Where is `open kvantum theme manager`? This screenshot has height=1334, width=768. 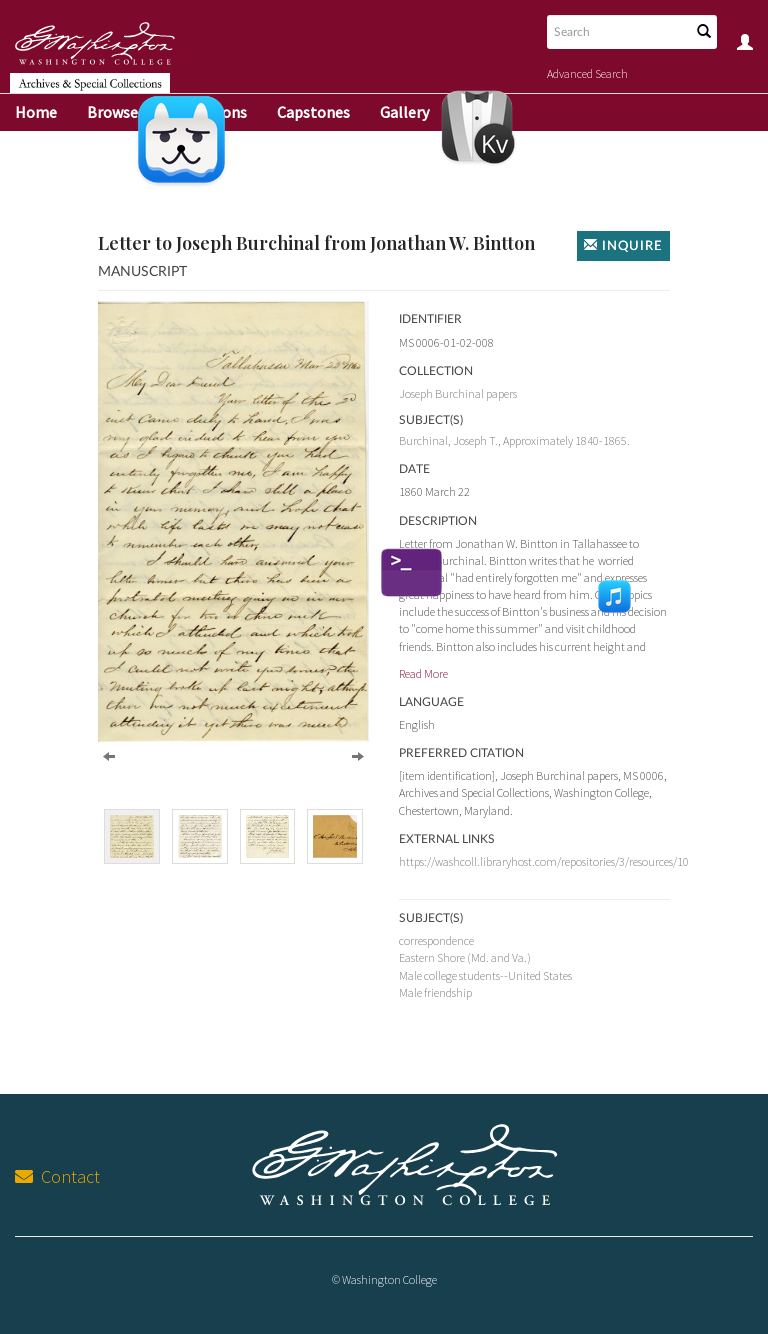
open kvantum theme manager is located at coordinates (477, 126).